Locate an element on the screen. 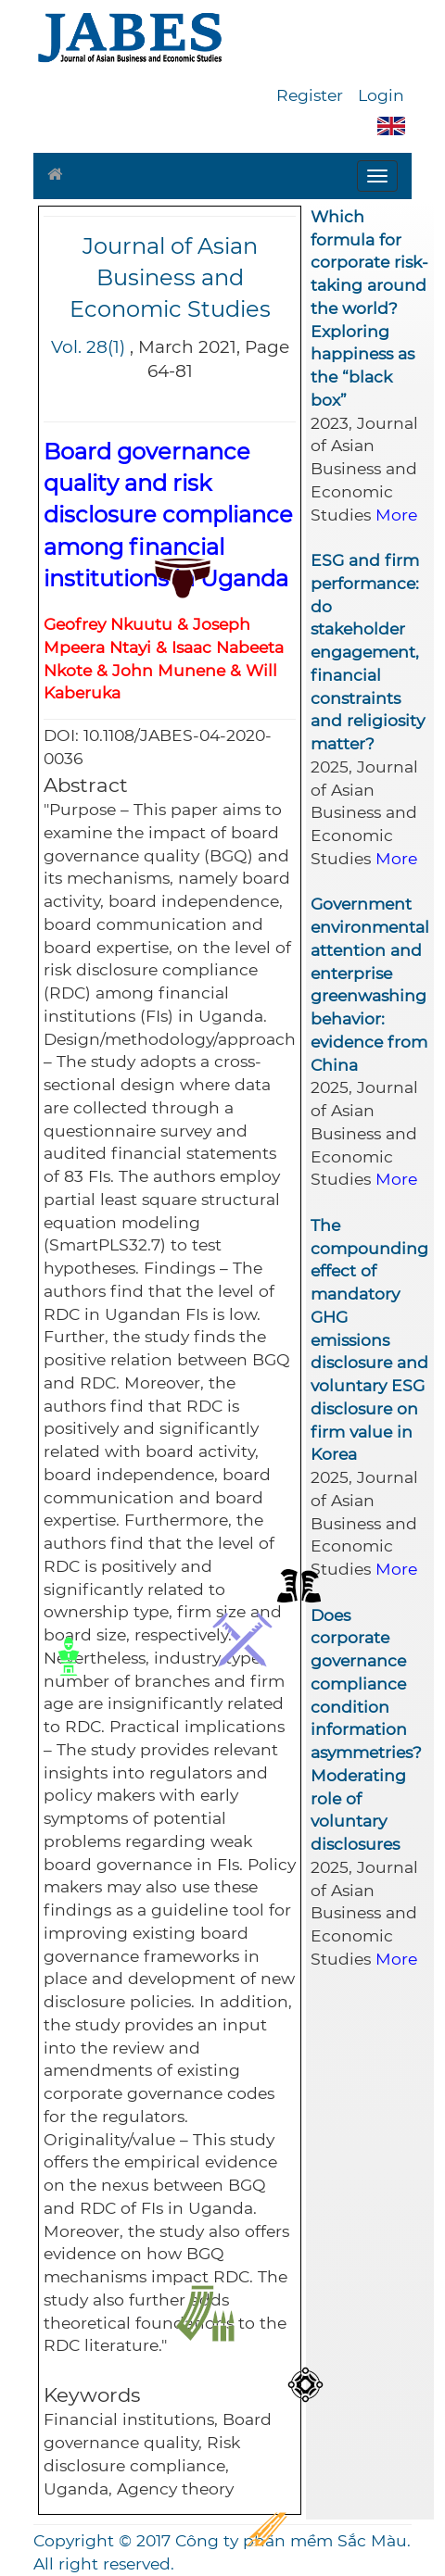 The width and height of the screenshot is (445, 2576). ammunition or magazine inventory in a game is located at coordinates (205, 2312).